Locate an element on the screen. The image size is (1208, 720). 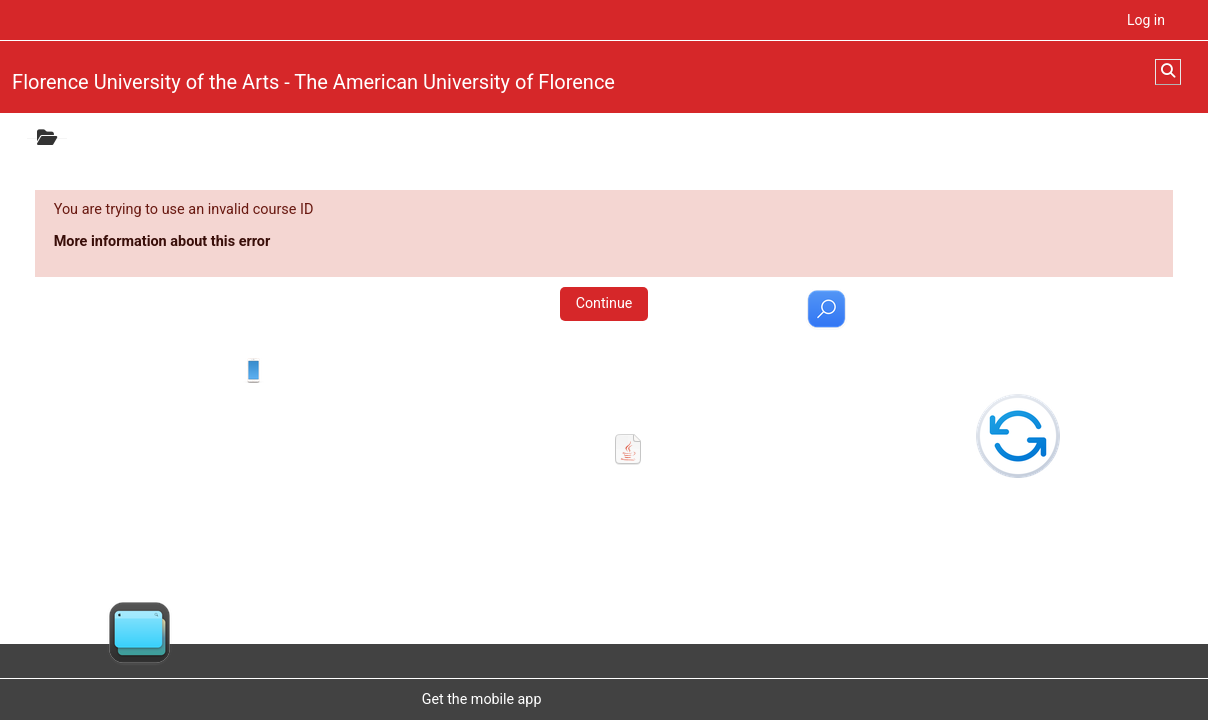
open search or spotlight functionality is located at coordinates (826, 309).